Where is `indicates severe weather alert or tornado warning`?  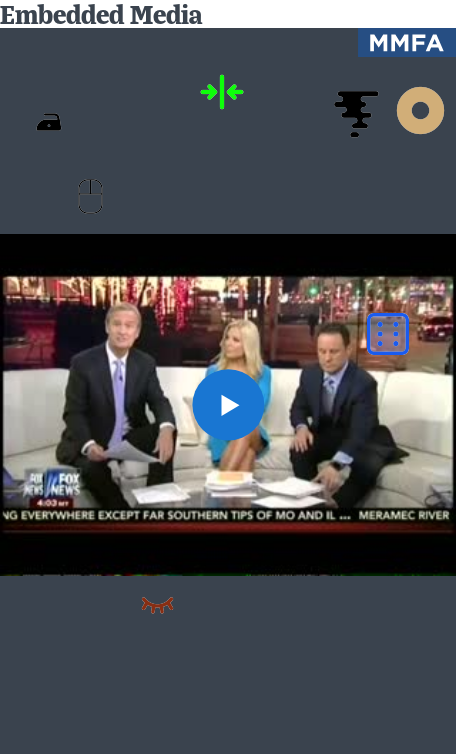
indicates severe weather alert or tornado warning is located at coordinates (355, 112).